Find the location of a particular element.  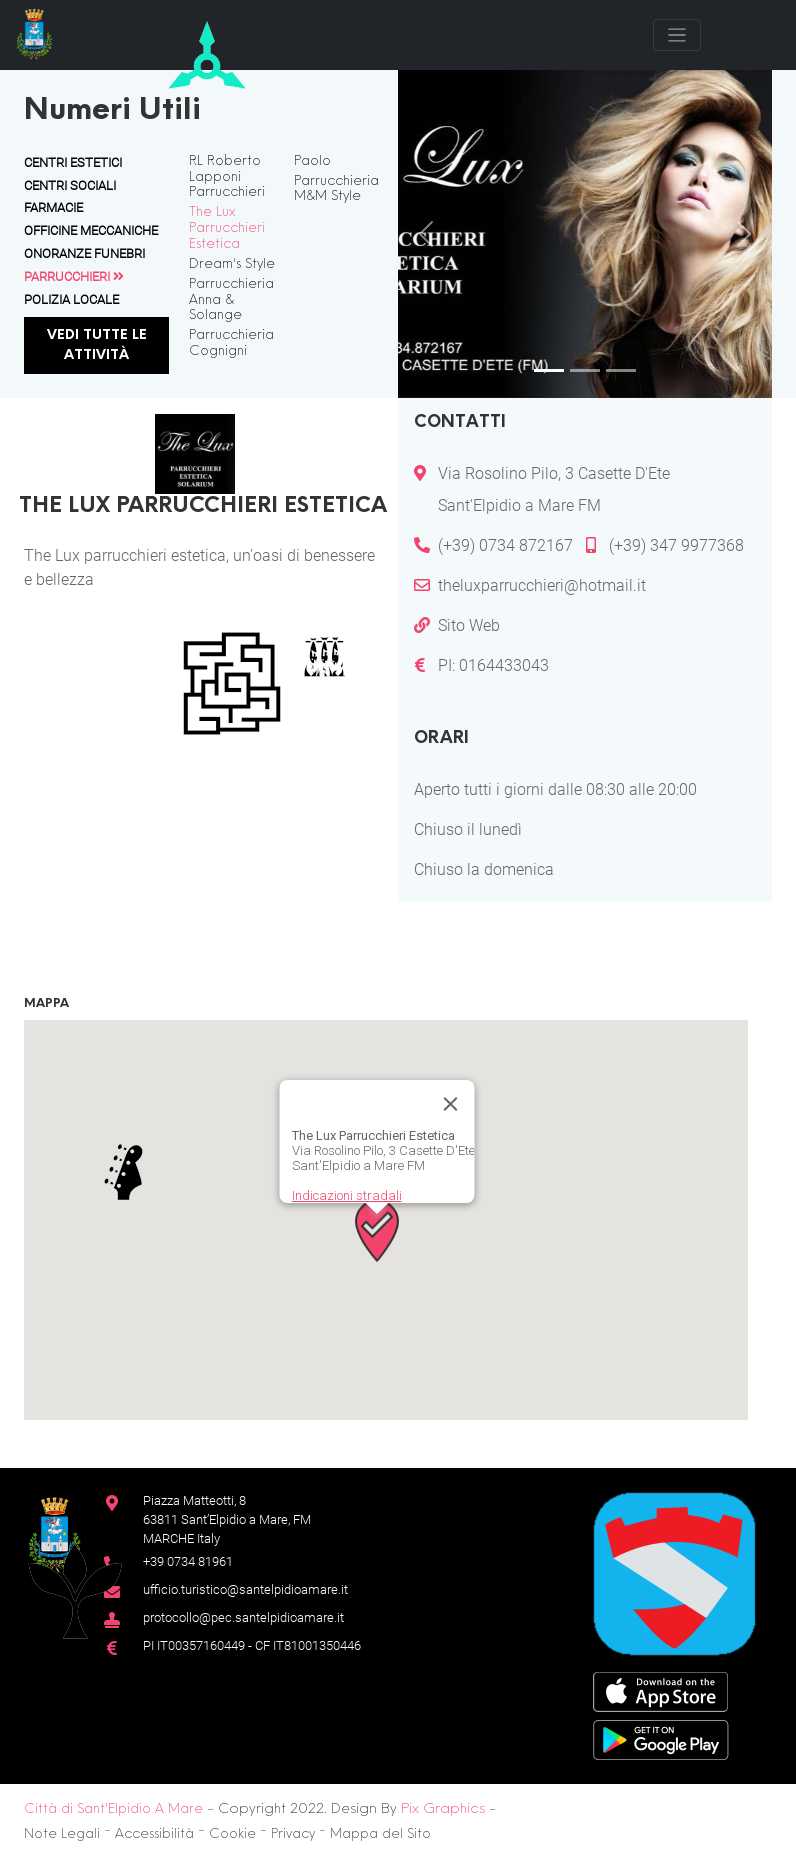

indicates new growth or beginner status is located at coordinates (74, 1591).